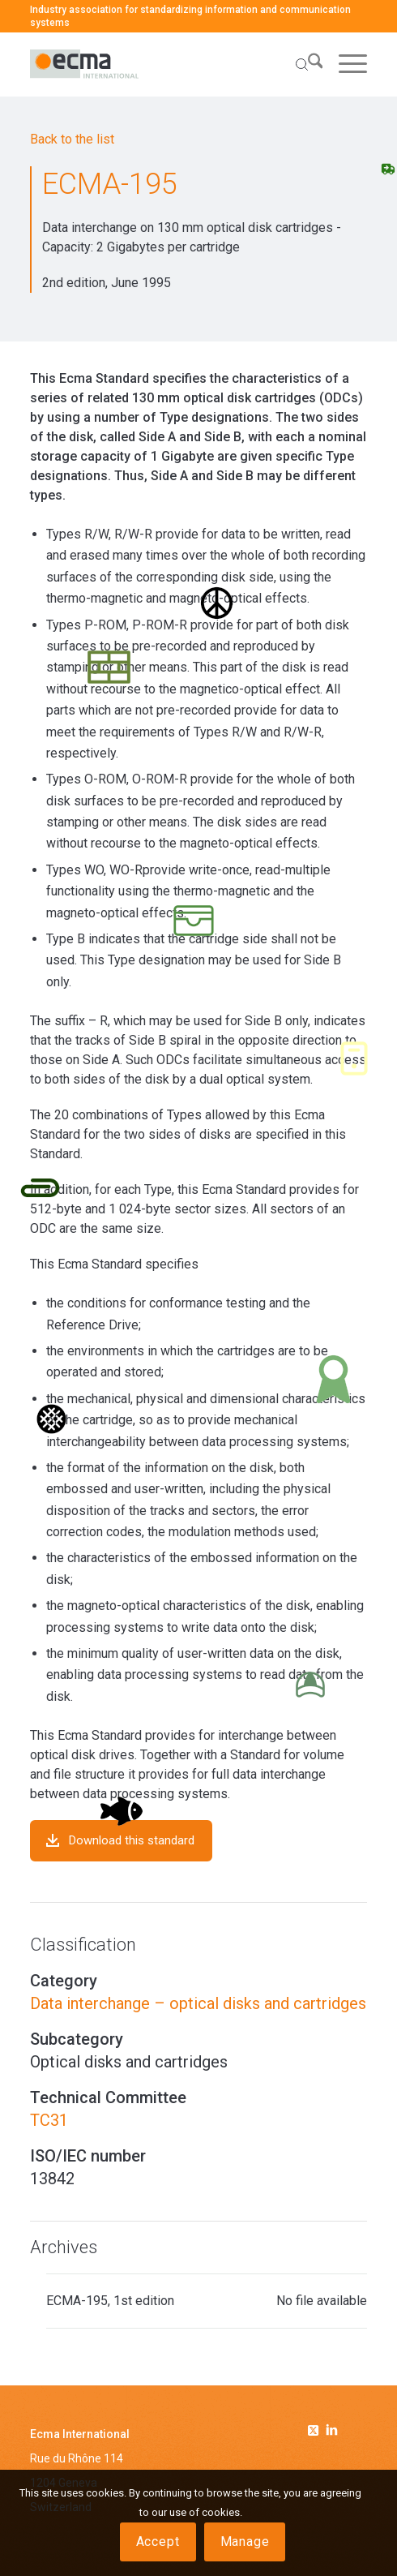  What do you see at coordinates (194, 921) in the screenshot?
I see `access your wallet or payment cards` at bounding box center [194, 921].